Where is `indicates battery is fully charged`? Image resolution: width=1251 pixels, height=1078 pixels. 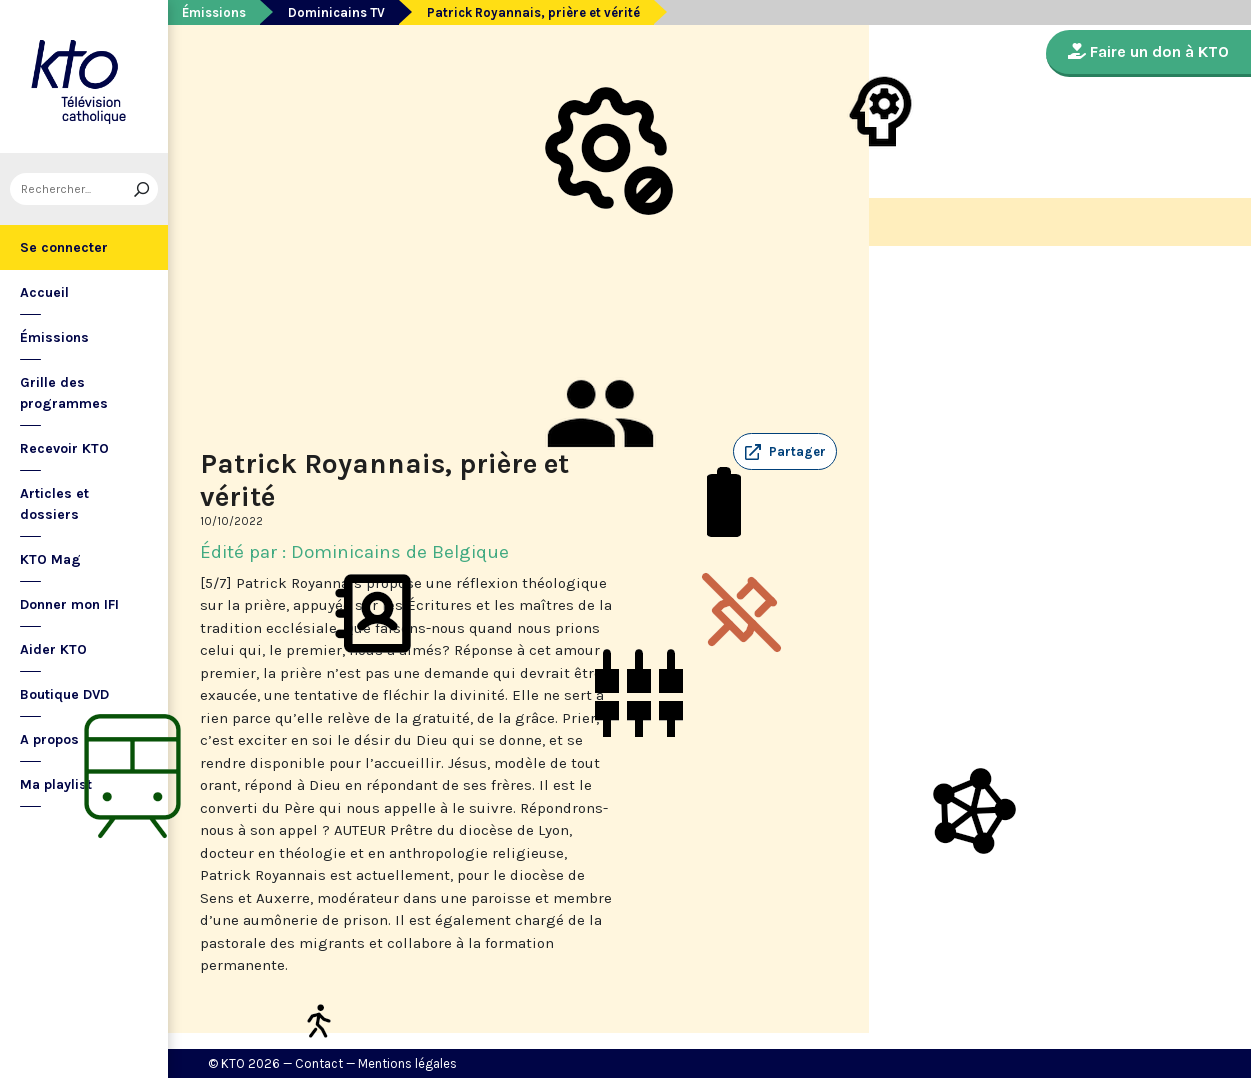
indicates battery is fully charged is located at coordinates (724, 502).